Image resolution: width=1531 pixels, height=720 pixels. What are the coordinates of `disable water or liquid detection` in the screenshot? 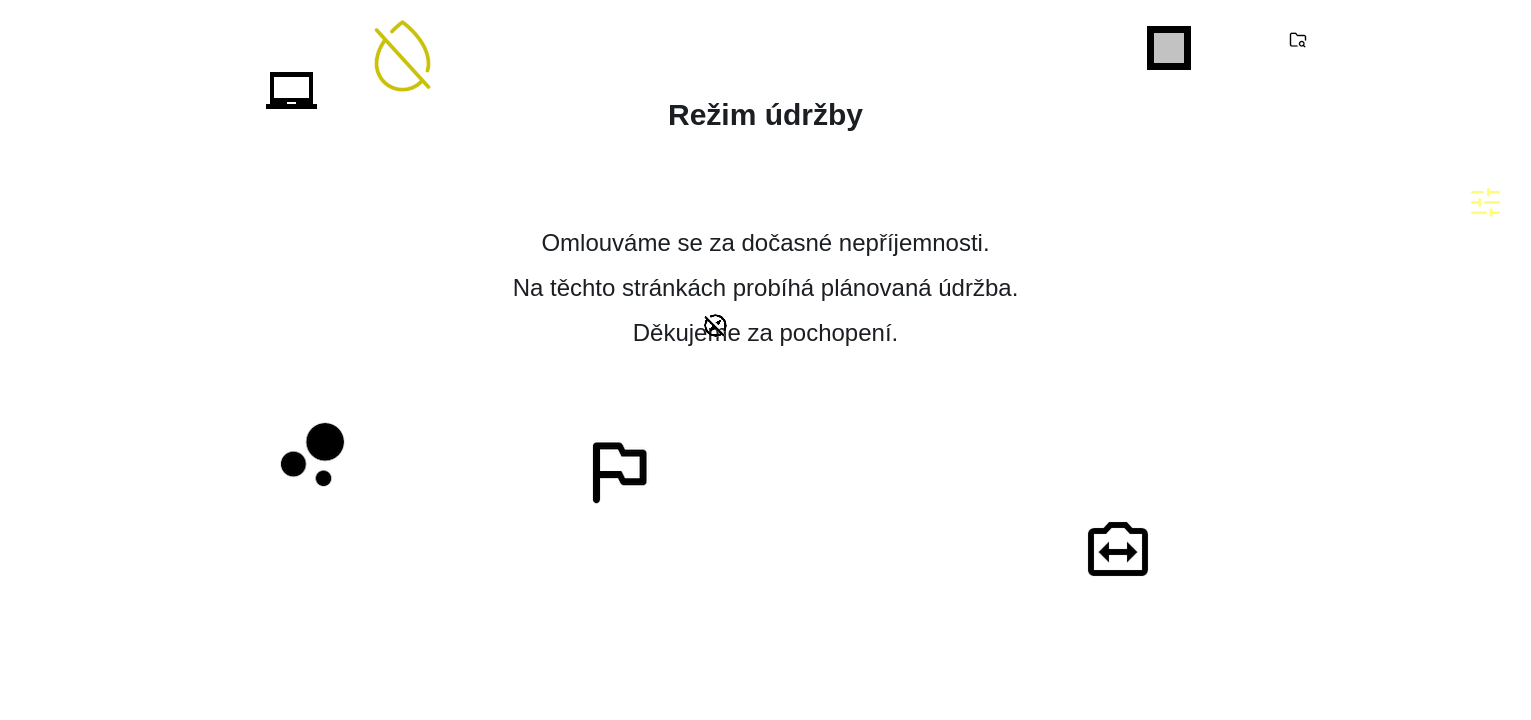 It's located at (402, 58).